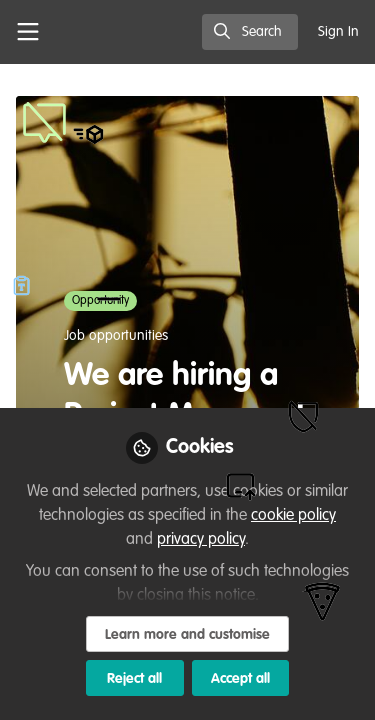 The image size is (375, 720). What do you see at coordinates (303, 415) in the screenshot?
I see `security or protection is disabled` at bounding box center [303, 415].